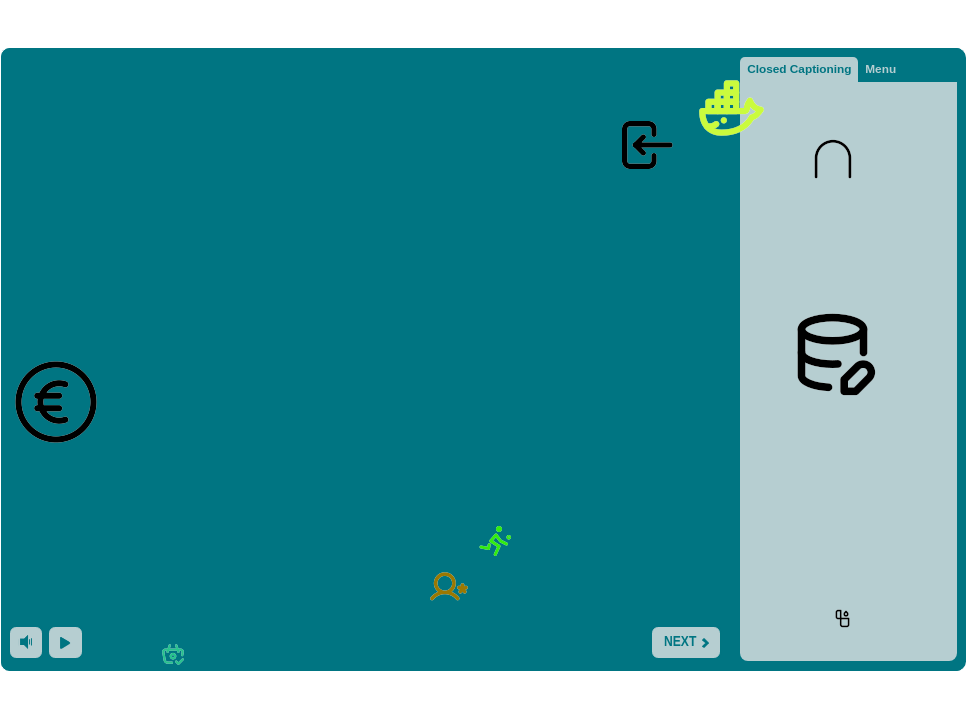 This screenshot has width=966, height=720. I want to click on access volleyball or beach sports activities, so click(496, 541).